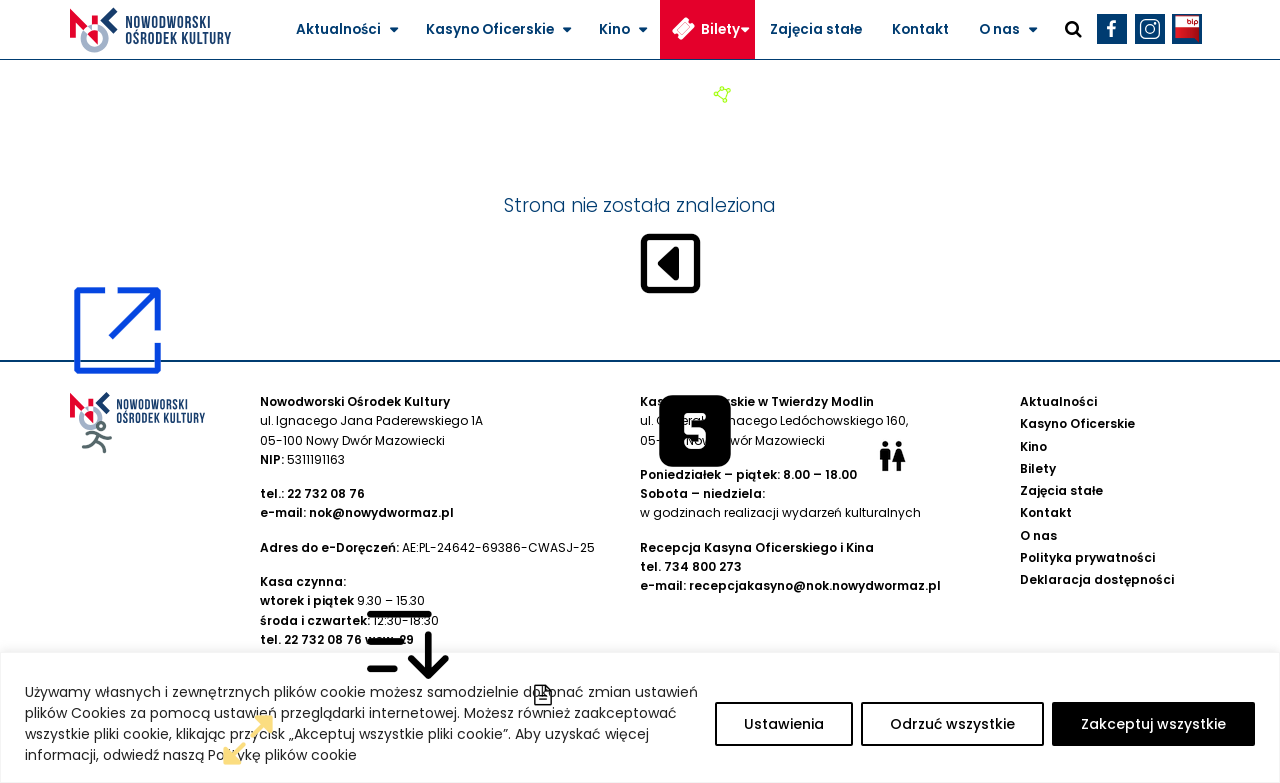 Image resolution: width=1280 pixels, height=783 pixels. I want to click on create a polygon shape, so click(722, 94).